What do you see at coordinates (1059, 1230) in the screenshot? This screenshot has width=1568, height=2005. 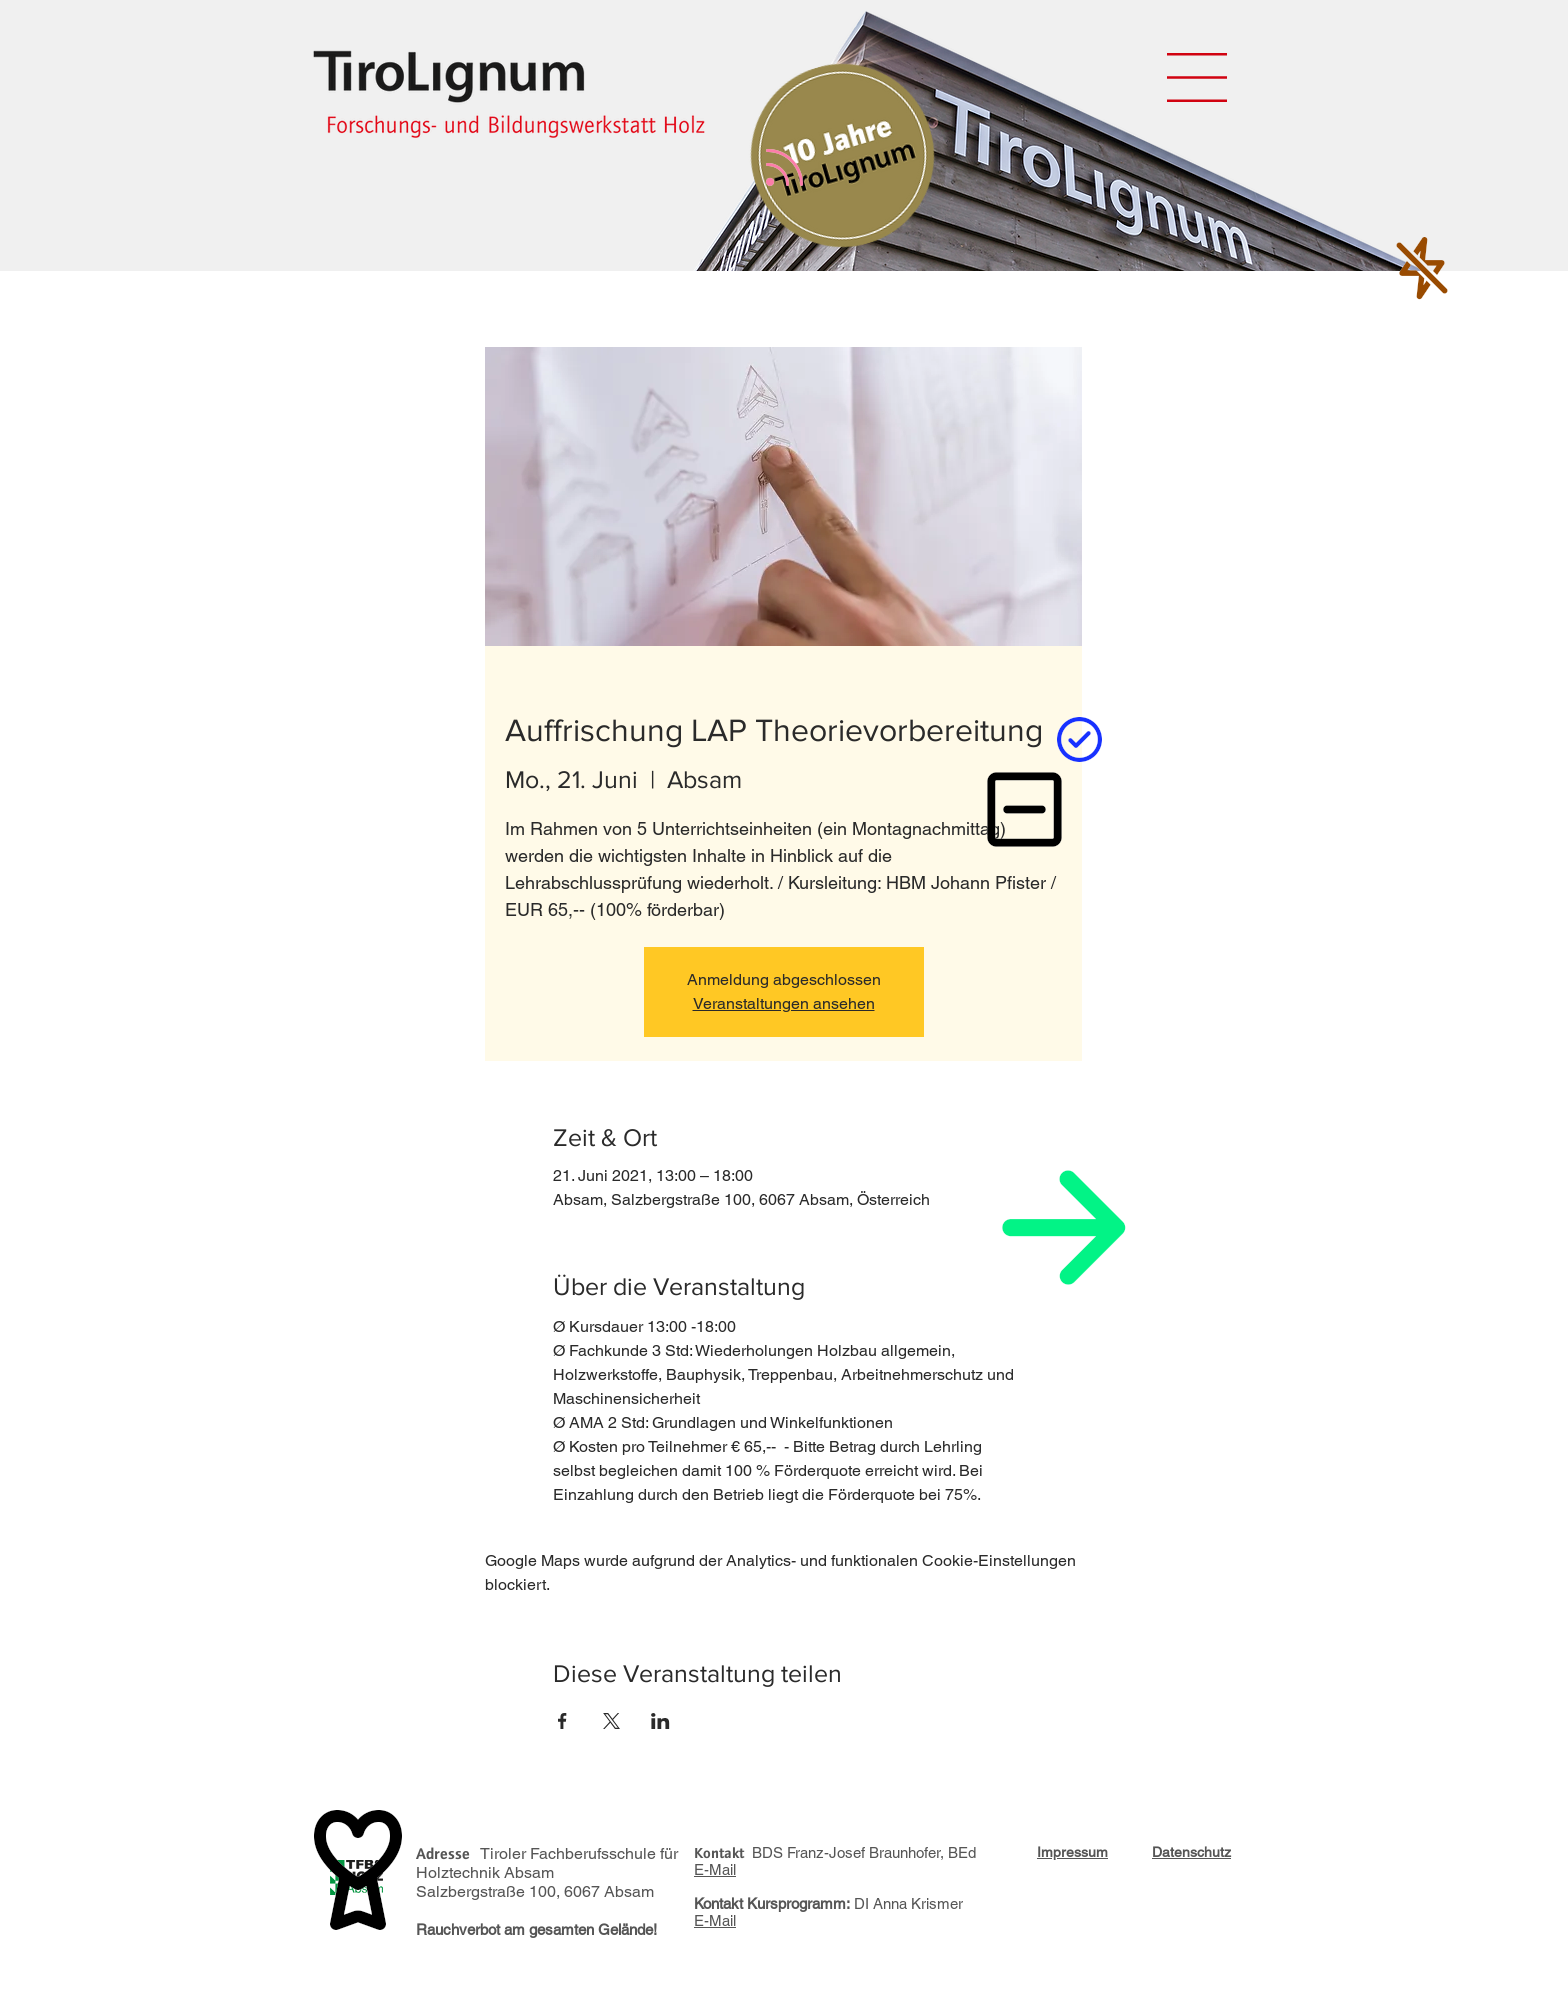 I see `navigate to the next item or page` at bounding box center [1059, 1230].